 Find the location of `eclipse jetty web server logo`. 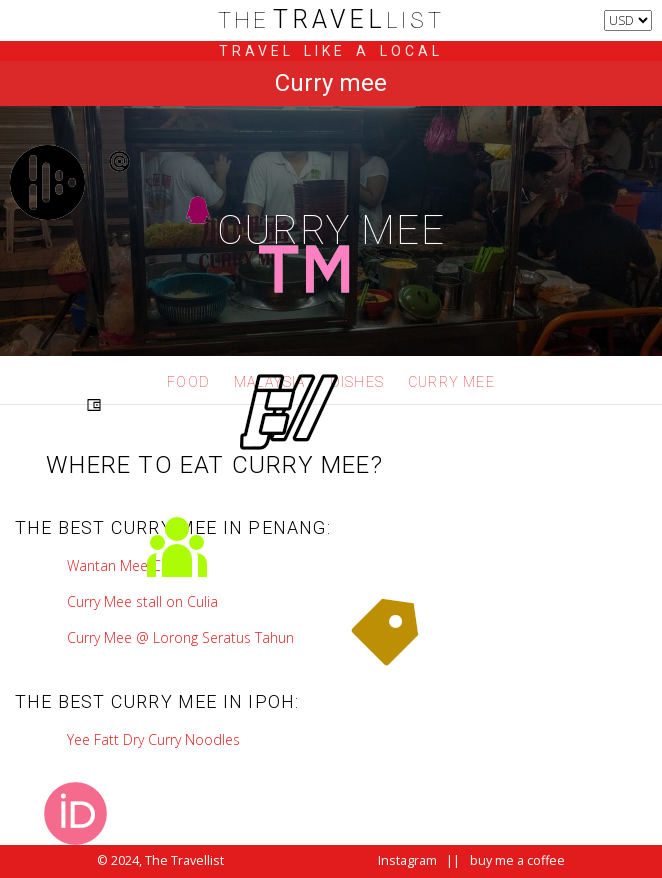

eclipse jetty web server logo is located at coordinates (289, 412).